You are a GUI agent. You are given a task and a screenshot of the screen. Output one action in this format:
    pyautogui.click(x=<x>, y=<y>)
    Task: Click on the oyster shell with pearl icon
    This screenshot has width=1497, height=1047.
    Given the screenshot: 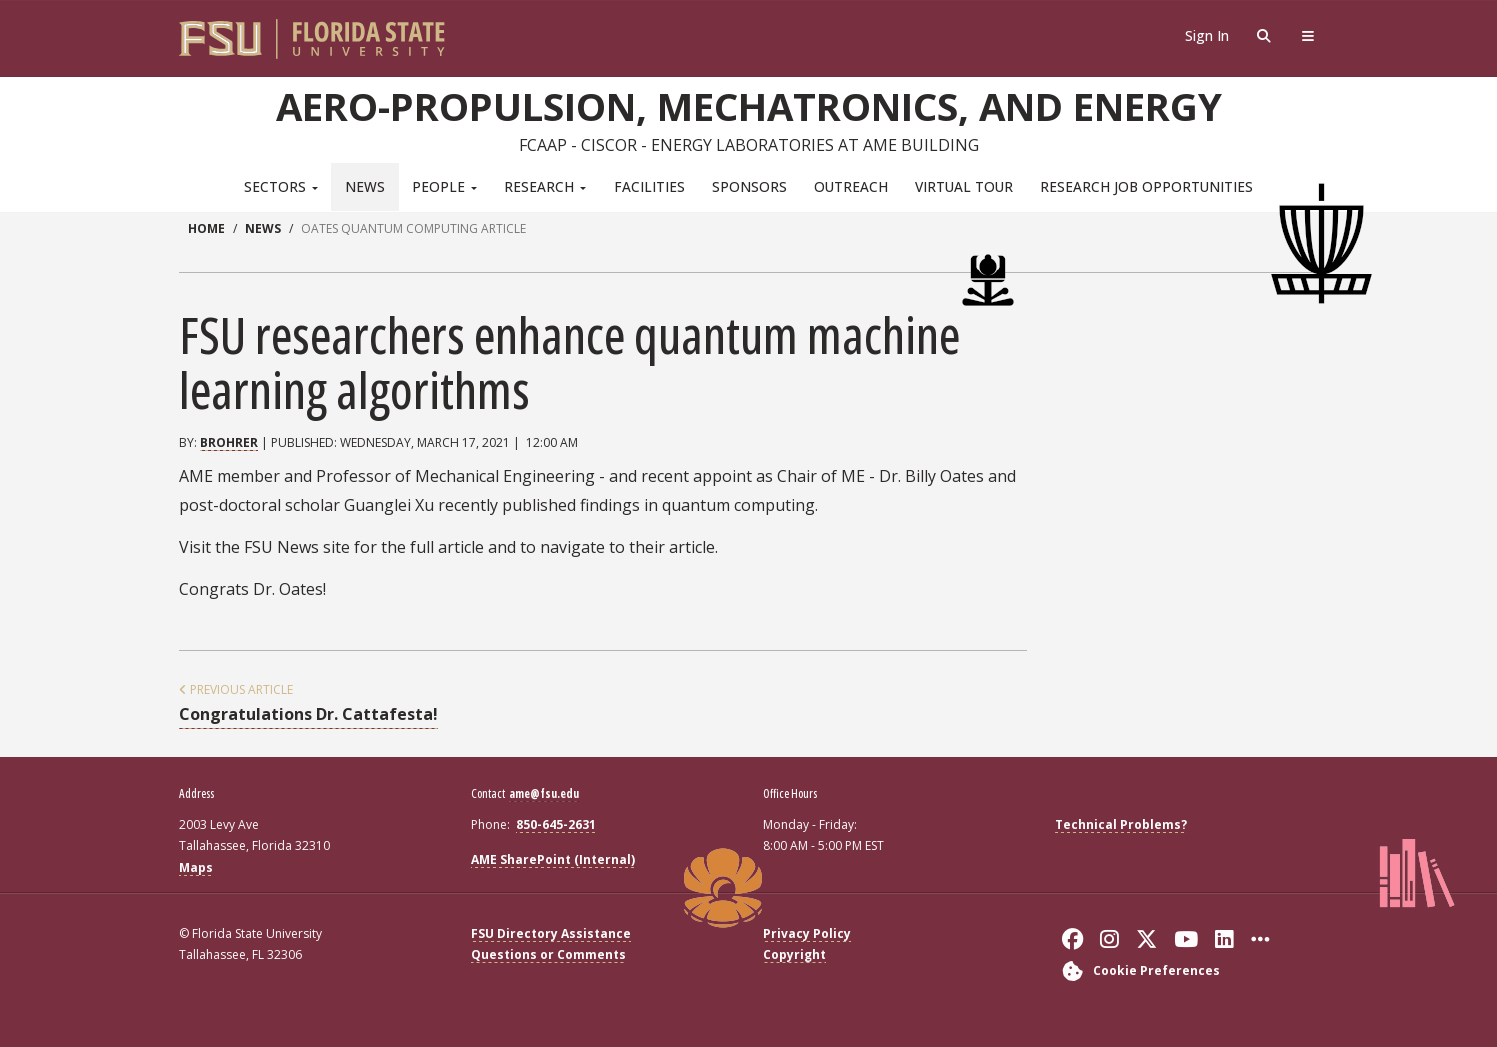 What is the action you would take?
    pyautogui.click(x=723, y=888)
    